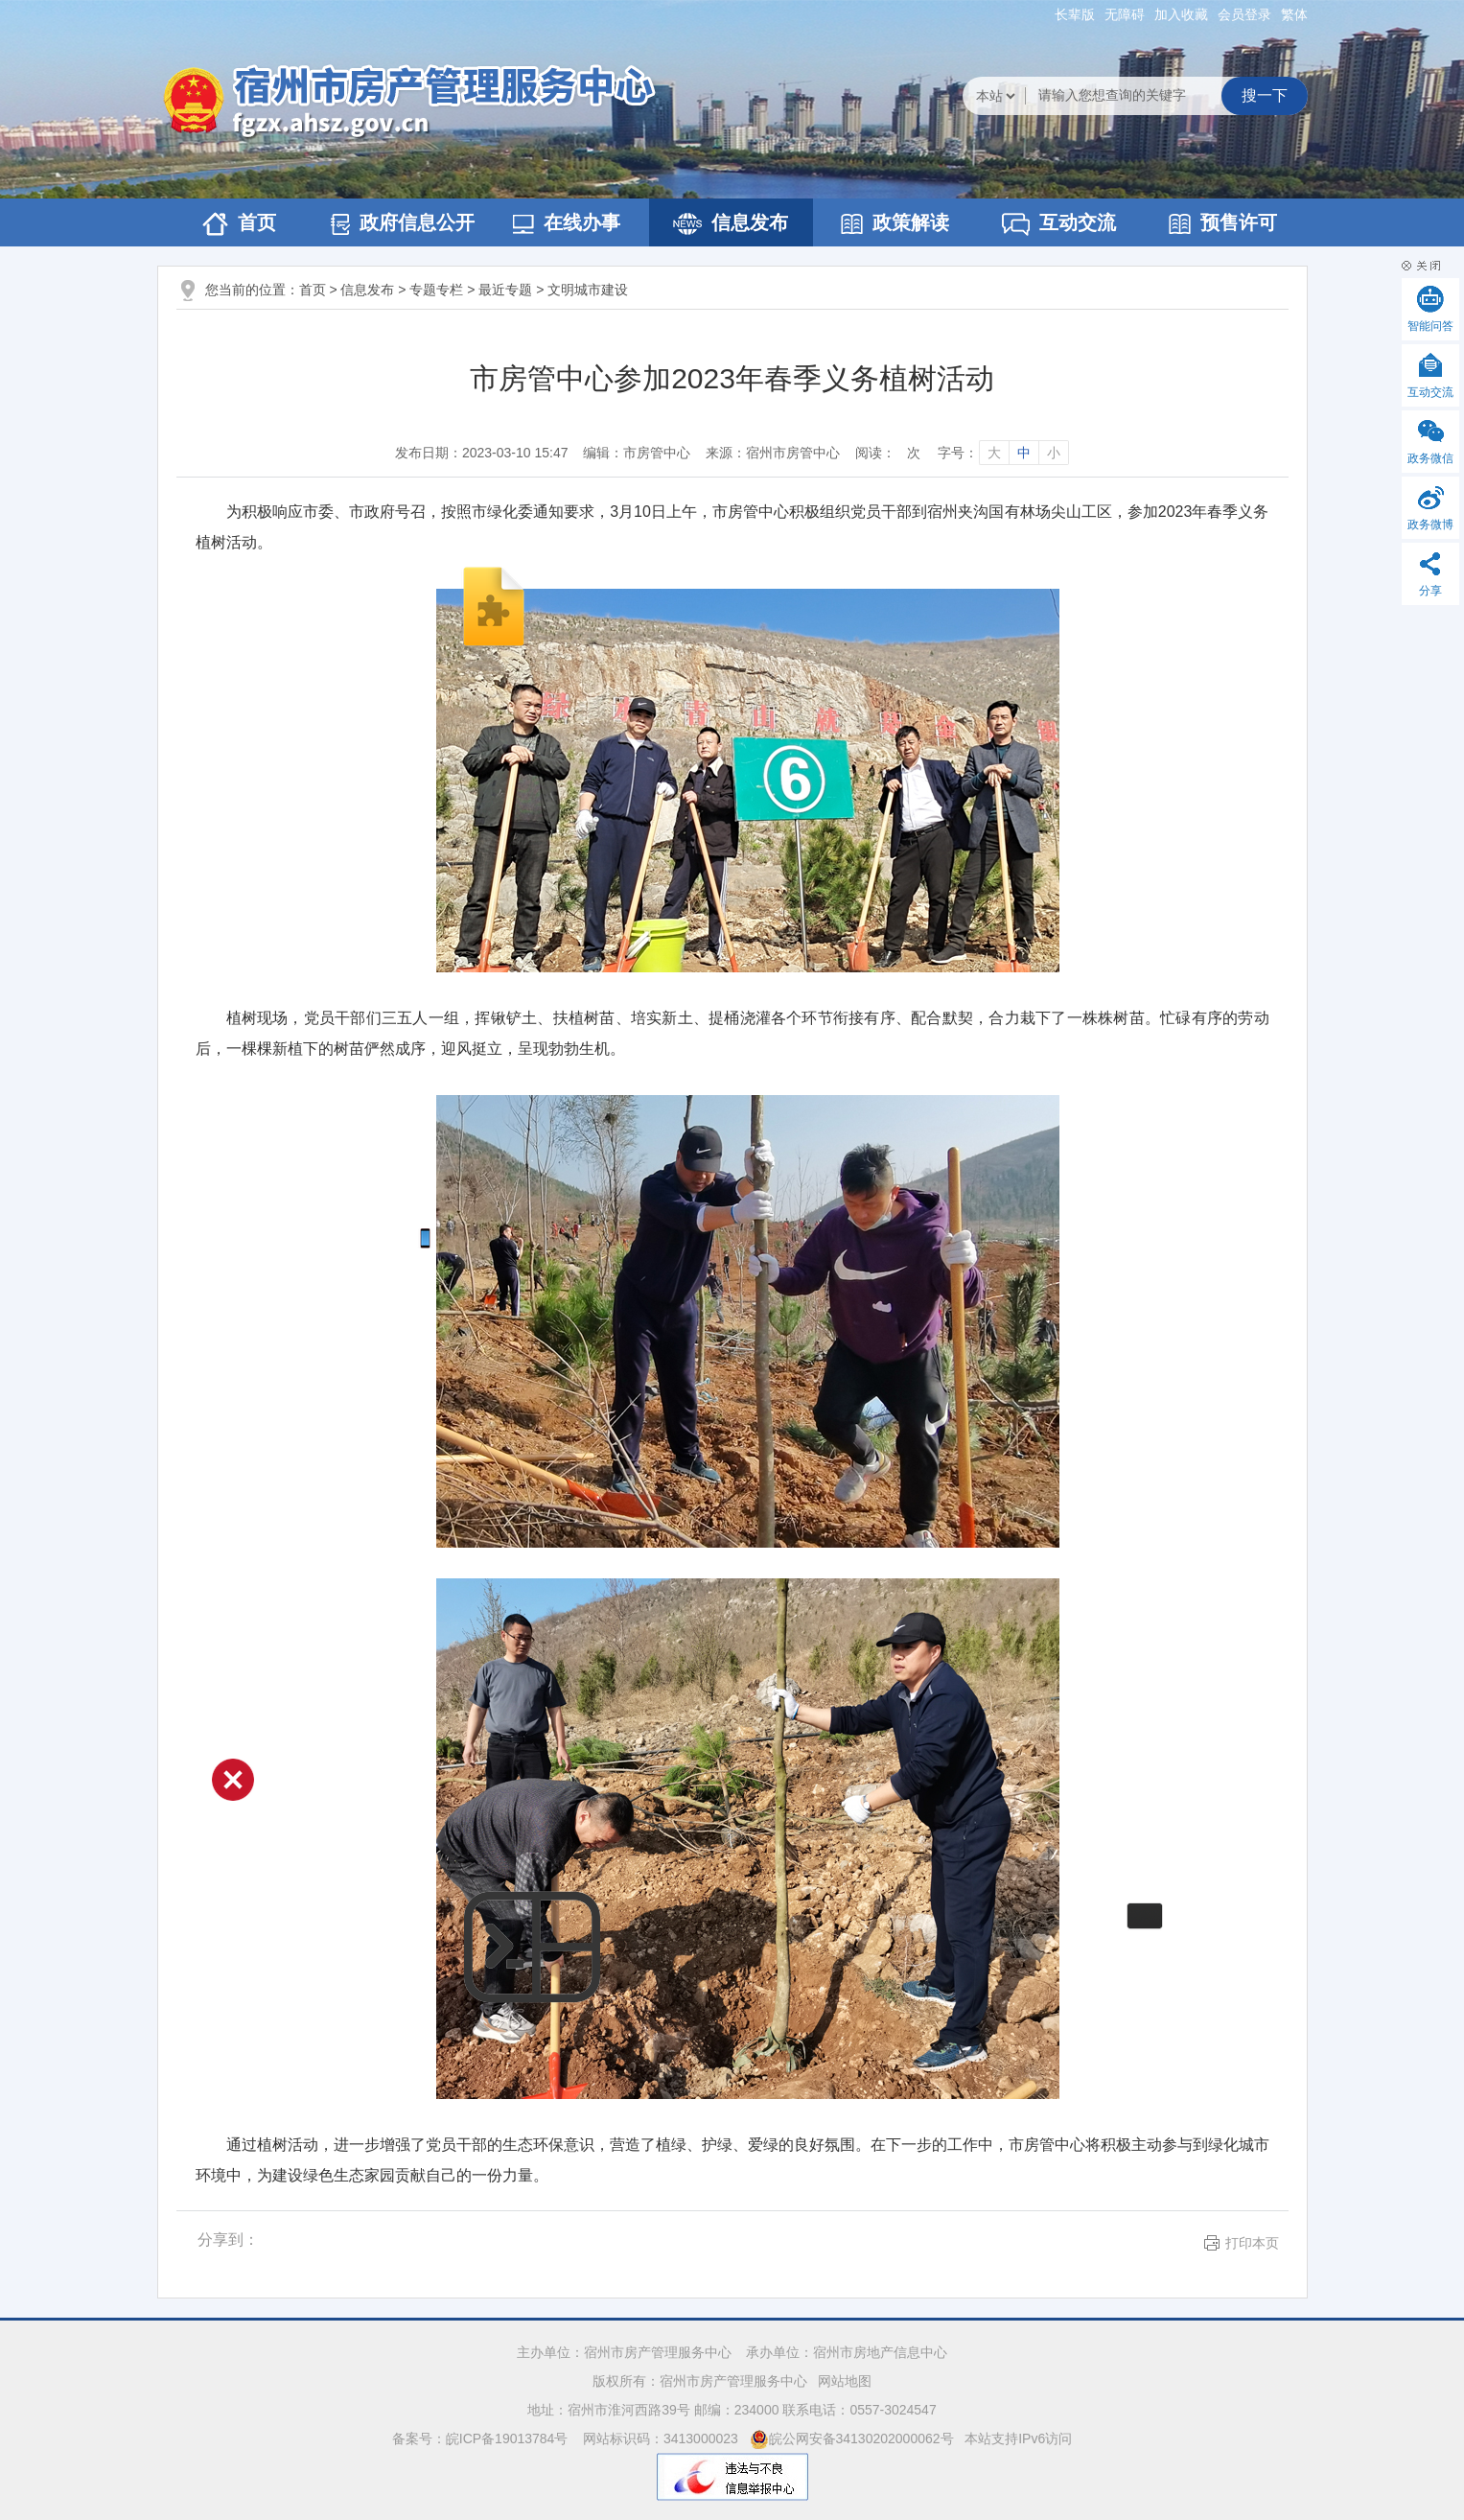  I want to click on iPhone 8 Plus device icon in red/product red color, so click(425, 1238).